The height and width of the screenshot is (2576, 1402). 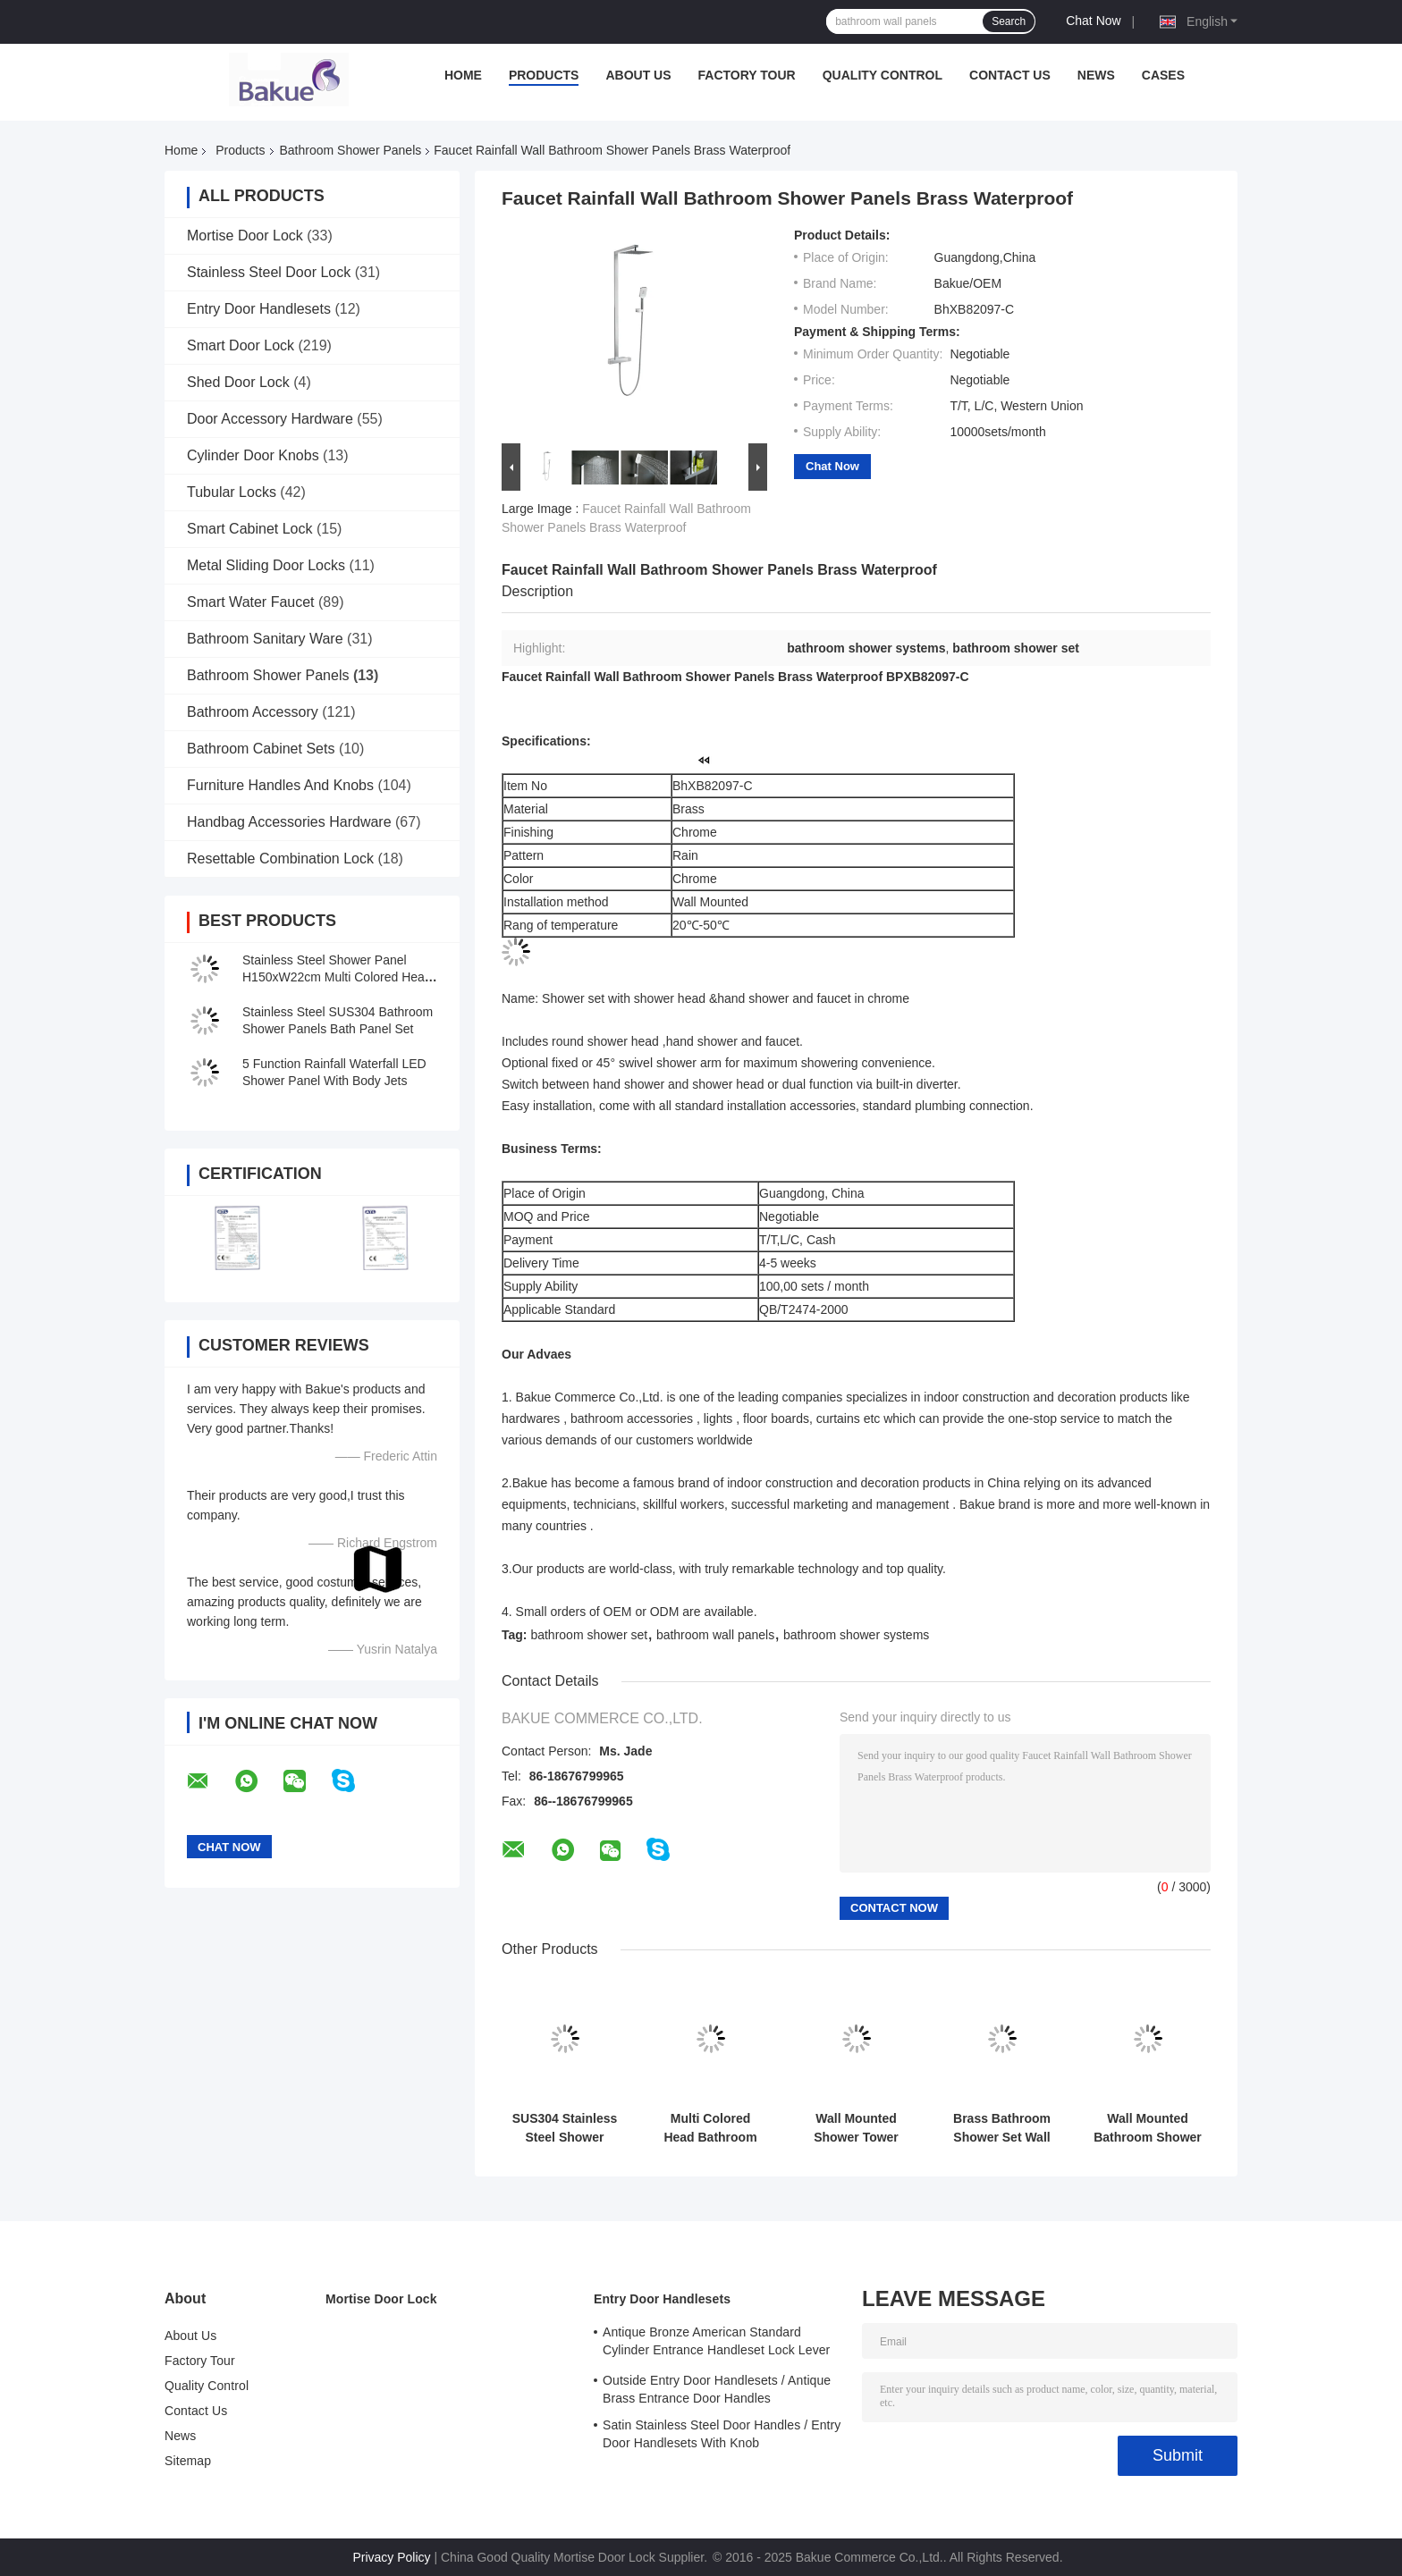 I want to click on rewind media playback, so click(x=704, y=760).